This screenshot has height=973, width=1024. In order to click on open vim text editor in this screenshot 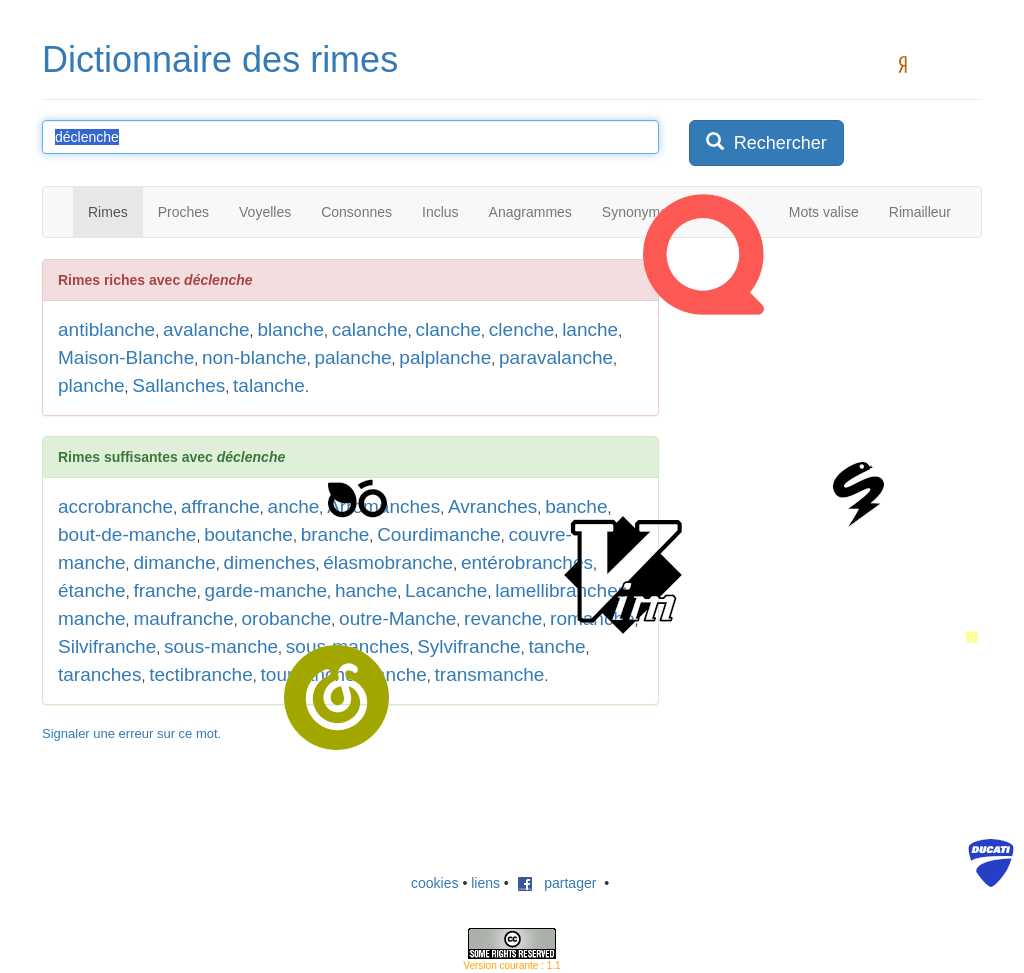, I will do `click(623, 575)`.